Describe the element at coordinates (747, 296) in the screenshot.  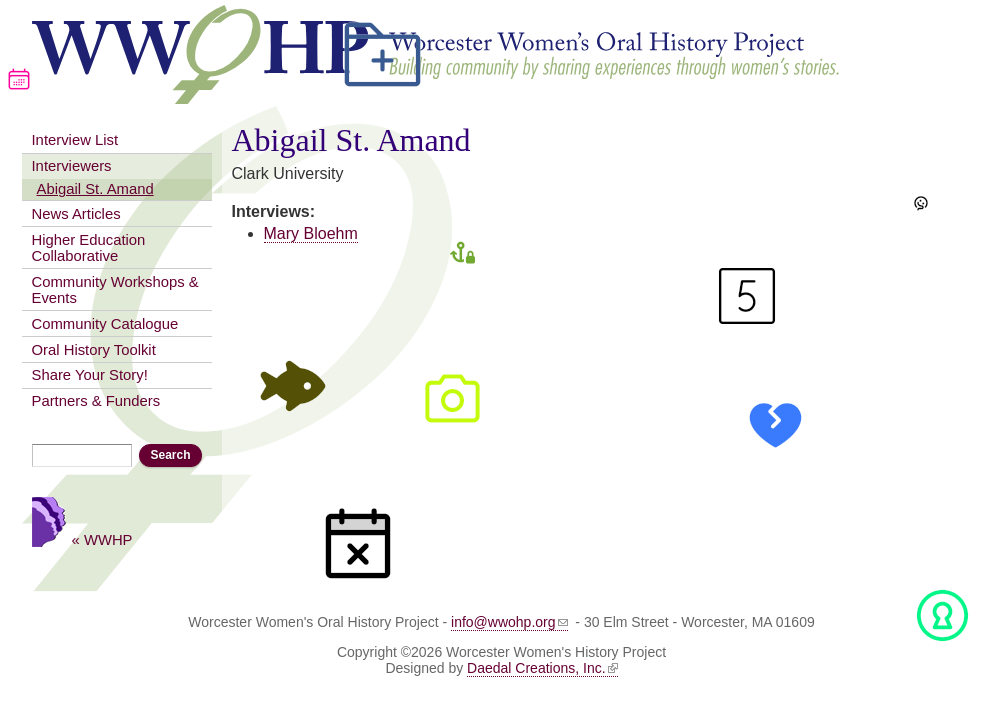
I see `select or navigate to item number five` at that location.